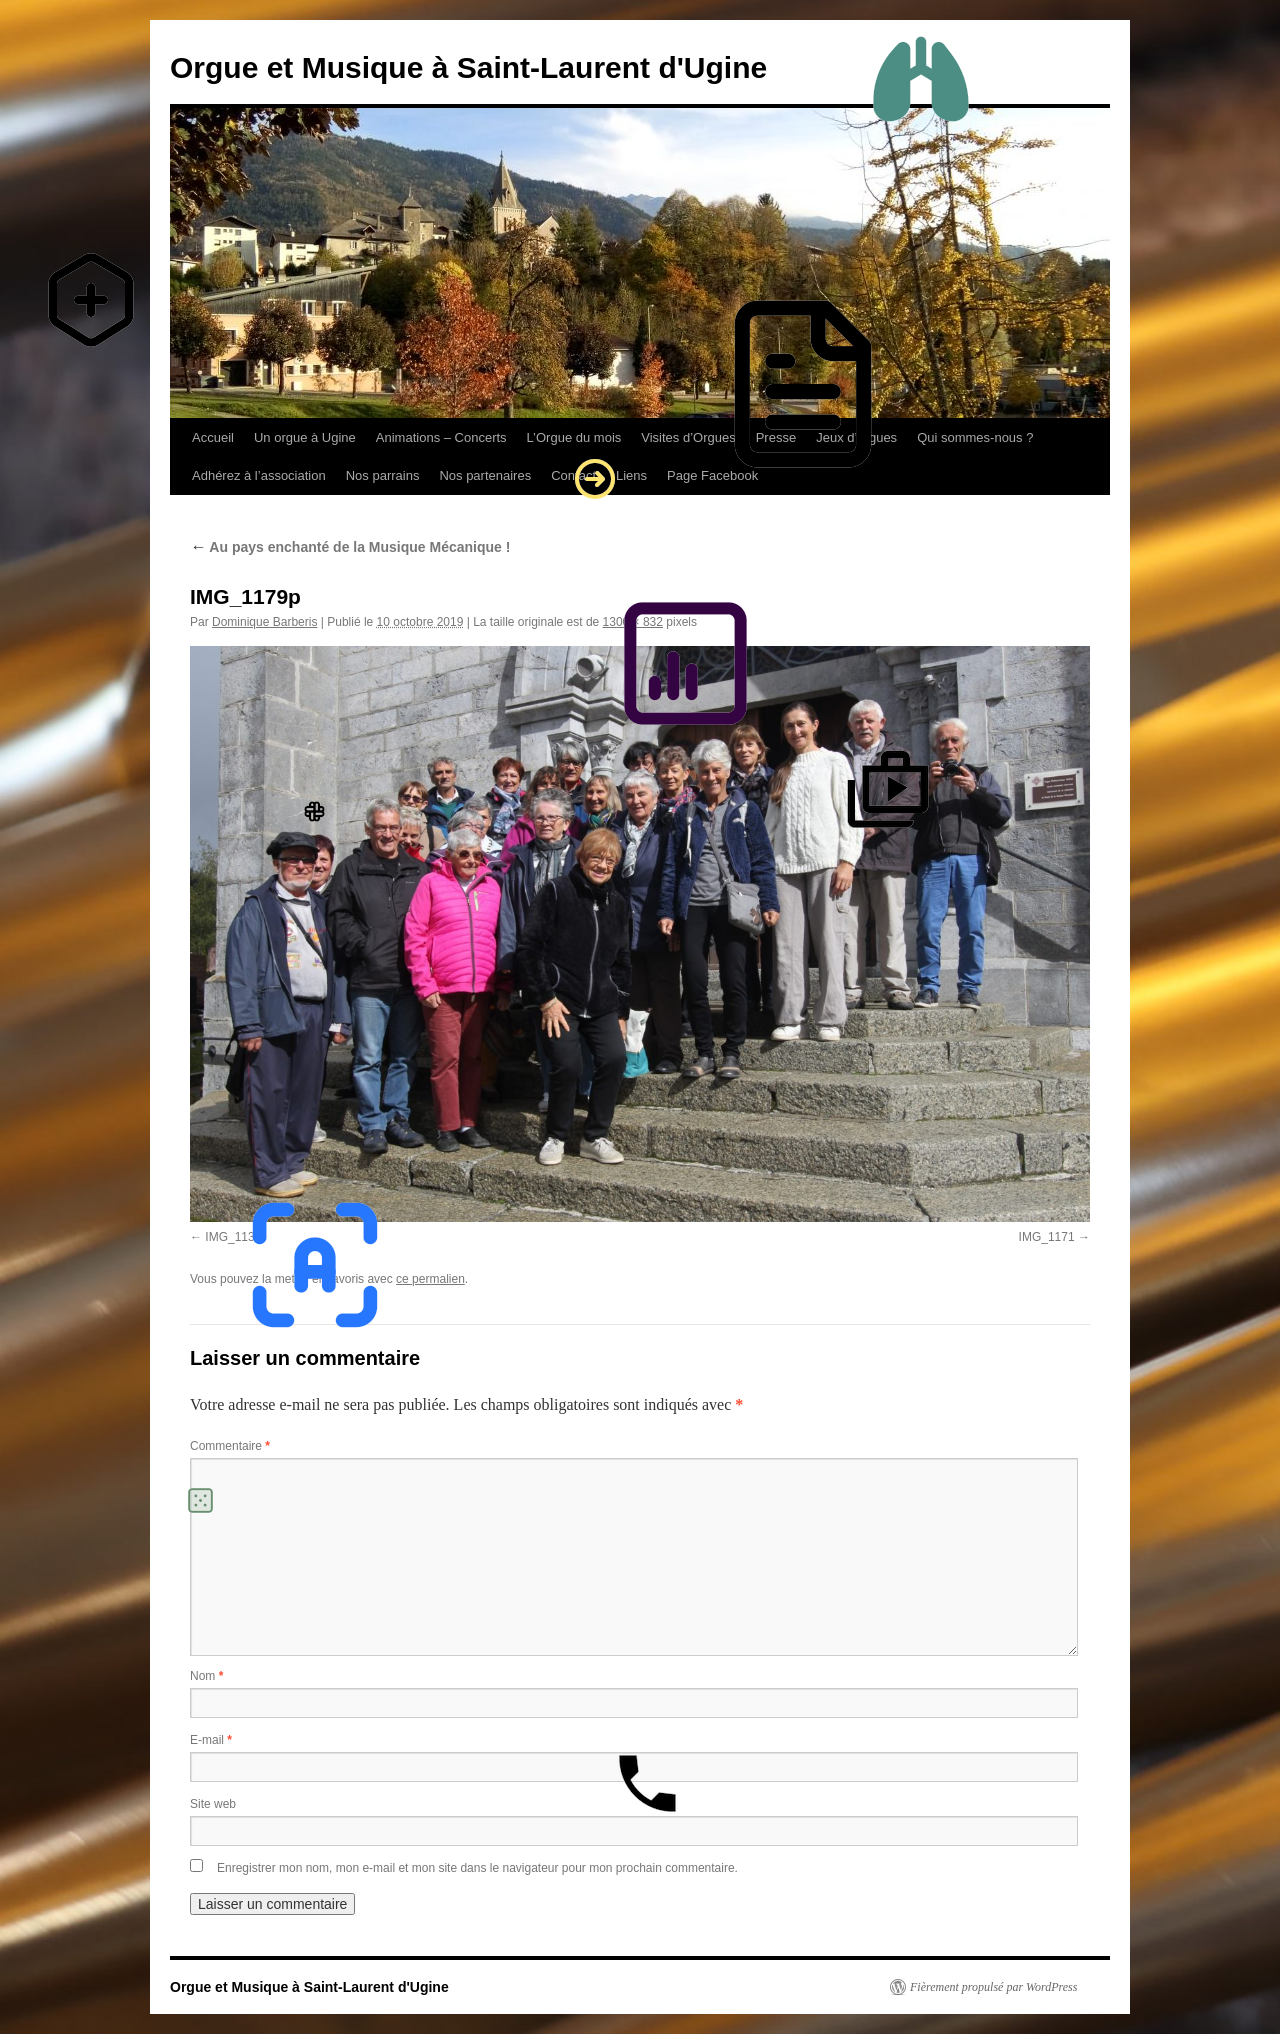 The height and width of the screenshot is (2034, 1280). What do you see at coordinates (595, 479) in the screenshot?
I see `proceed to the next step` at bounding box center [595, 479].